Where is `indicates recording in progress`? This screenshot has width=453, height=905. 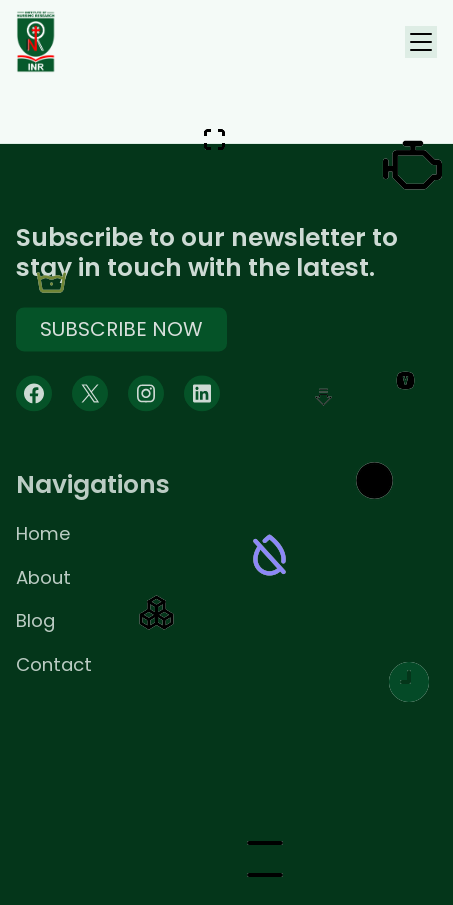 indicates recording in progress is located at coordinates (374, 480).